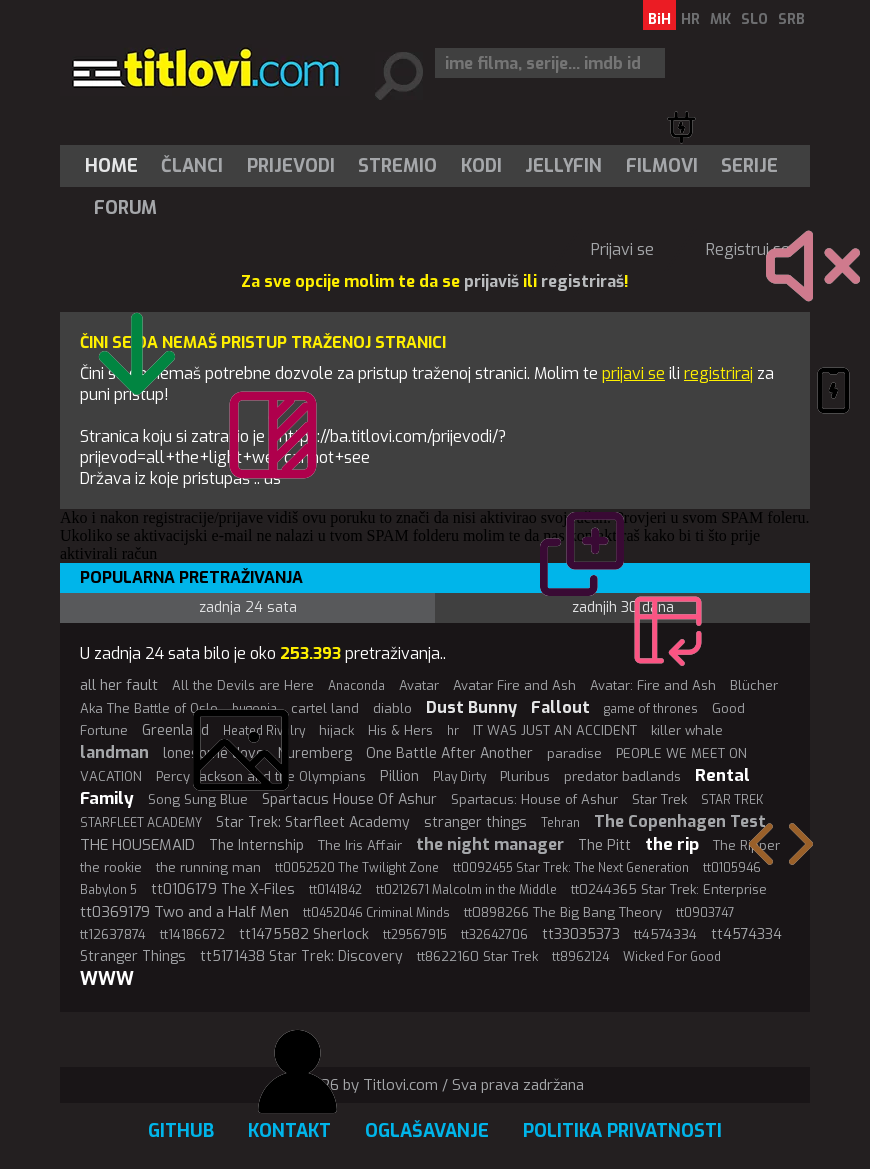 This screenshot has height=1169, width=870. What do you see at coordinates (681, 127) in the screenshot?
I see `device is currently charging` at bounding box center [681, 127].